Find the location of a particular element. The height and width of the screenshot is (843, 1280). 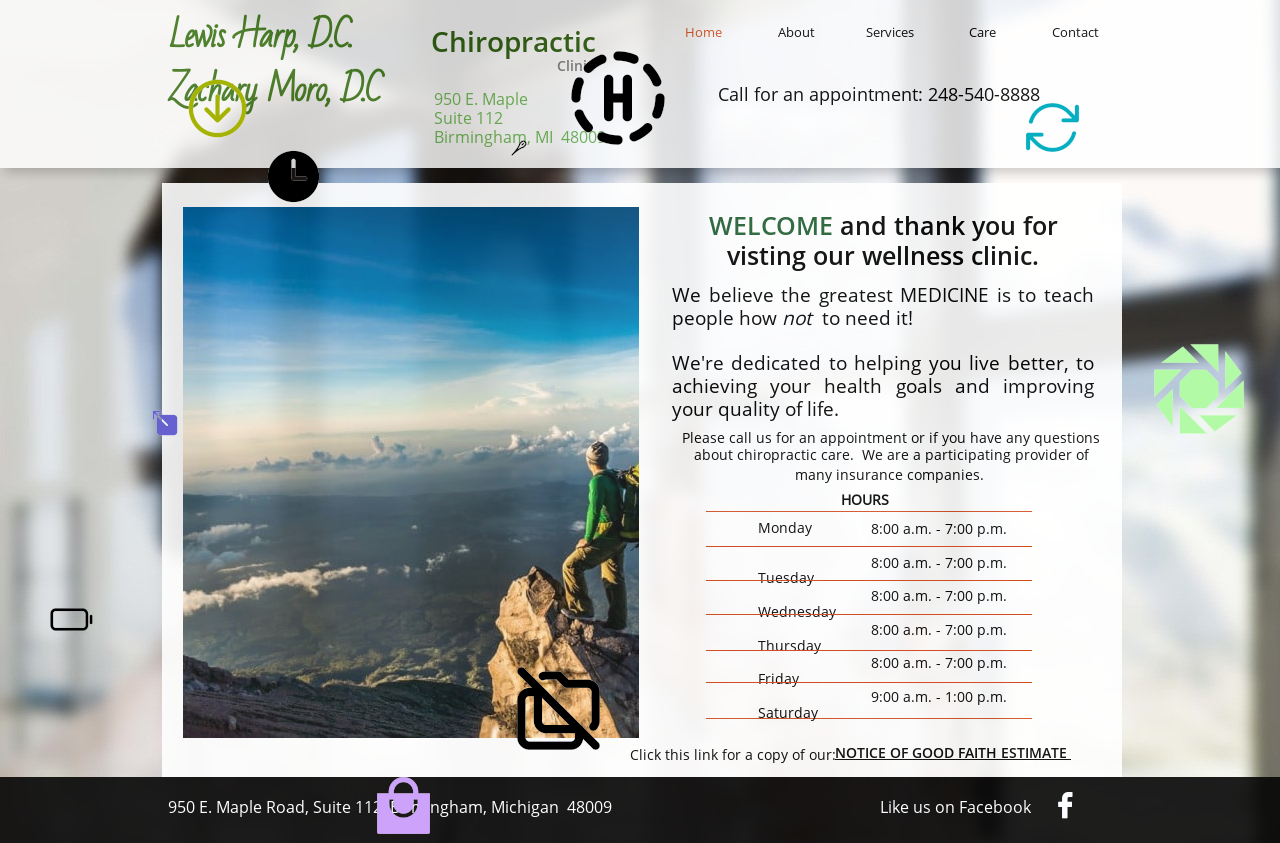

access sewing or crafting tools is located at coordinates (519, 148).